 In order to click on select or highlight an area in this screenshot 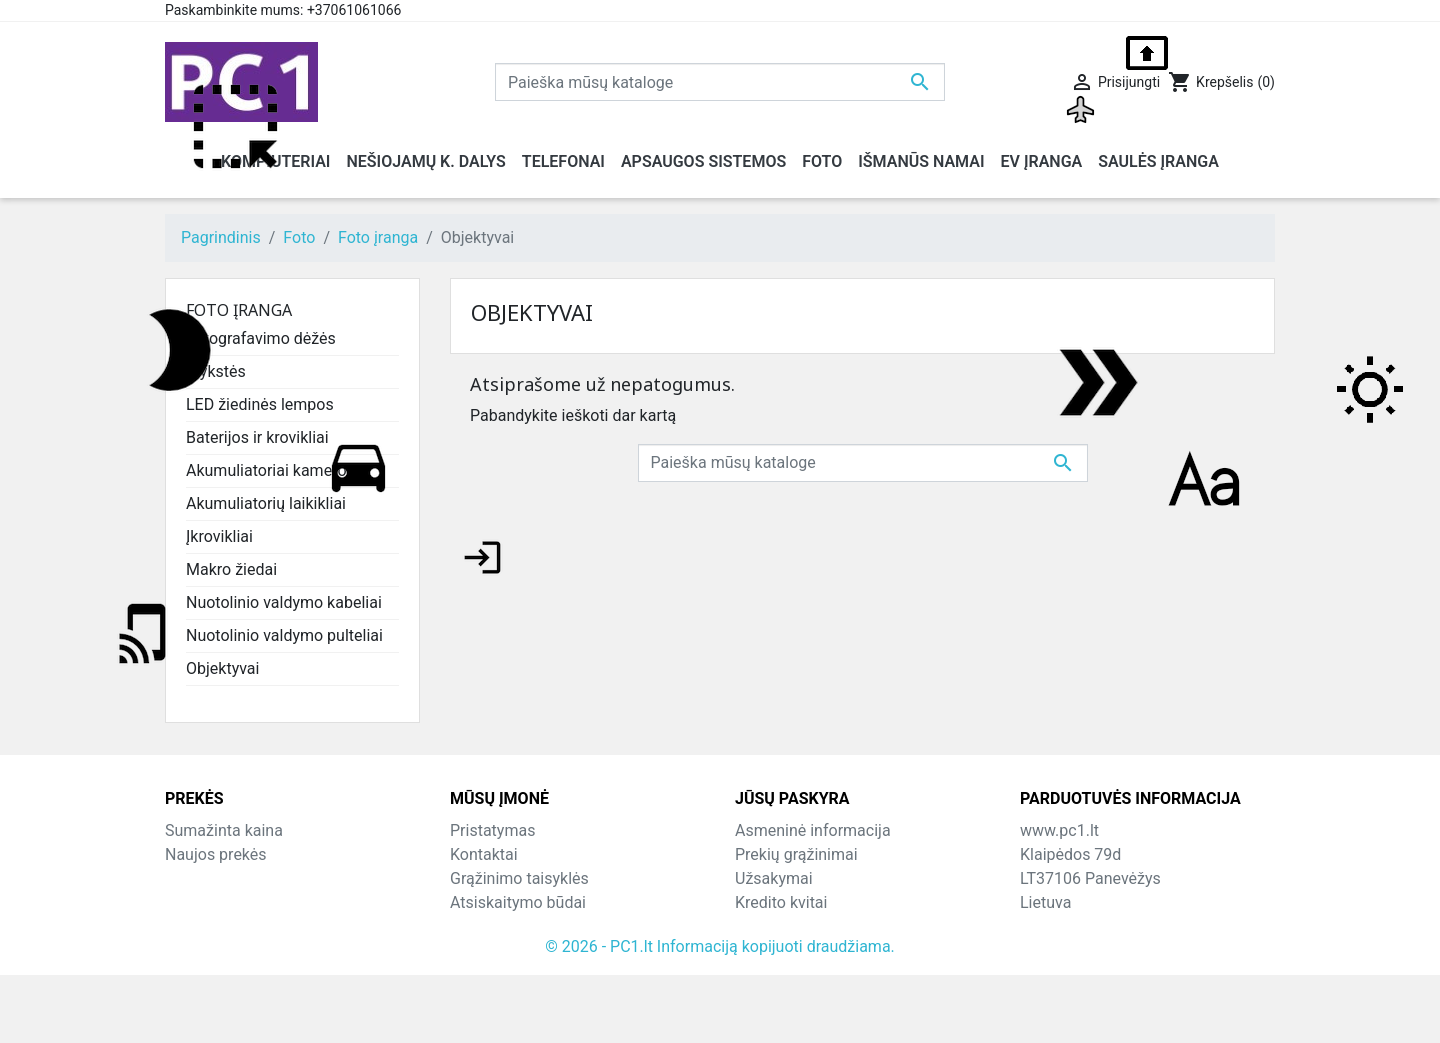, I will do `click(235, 126)`.